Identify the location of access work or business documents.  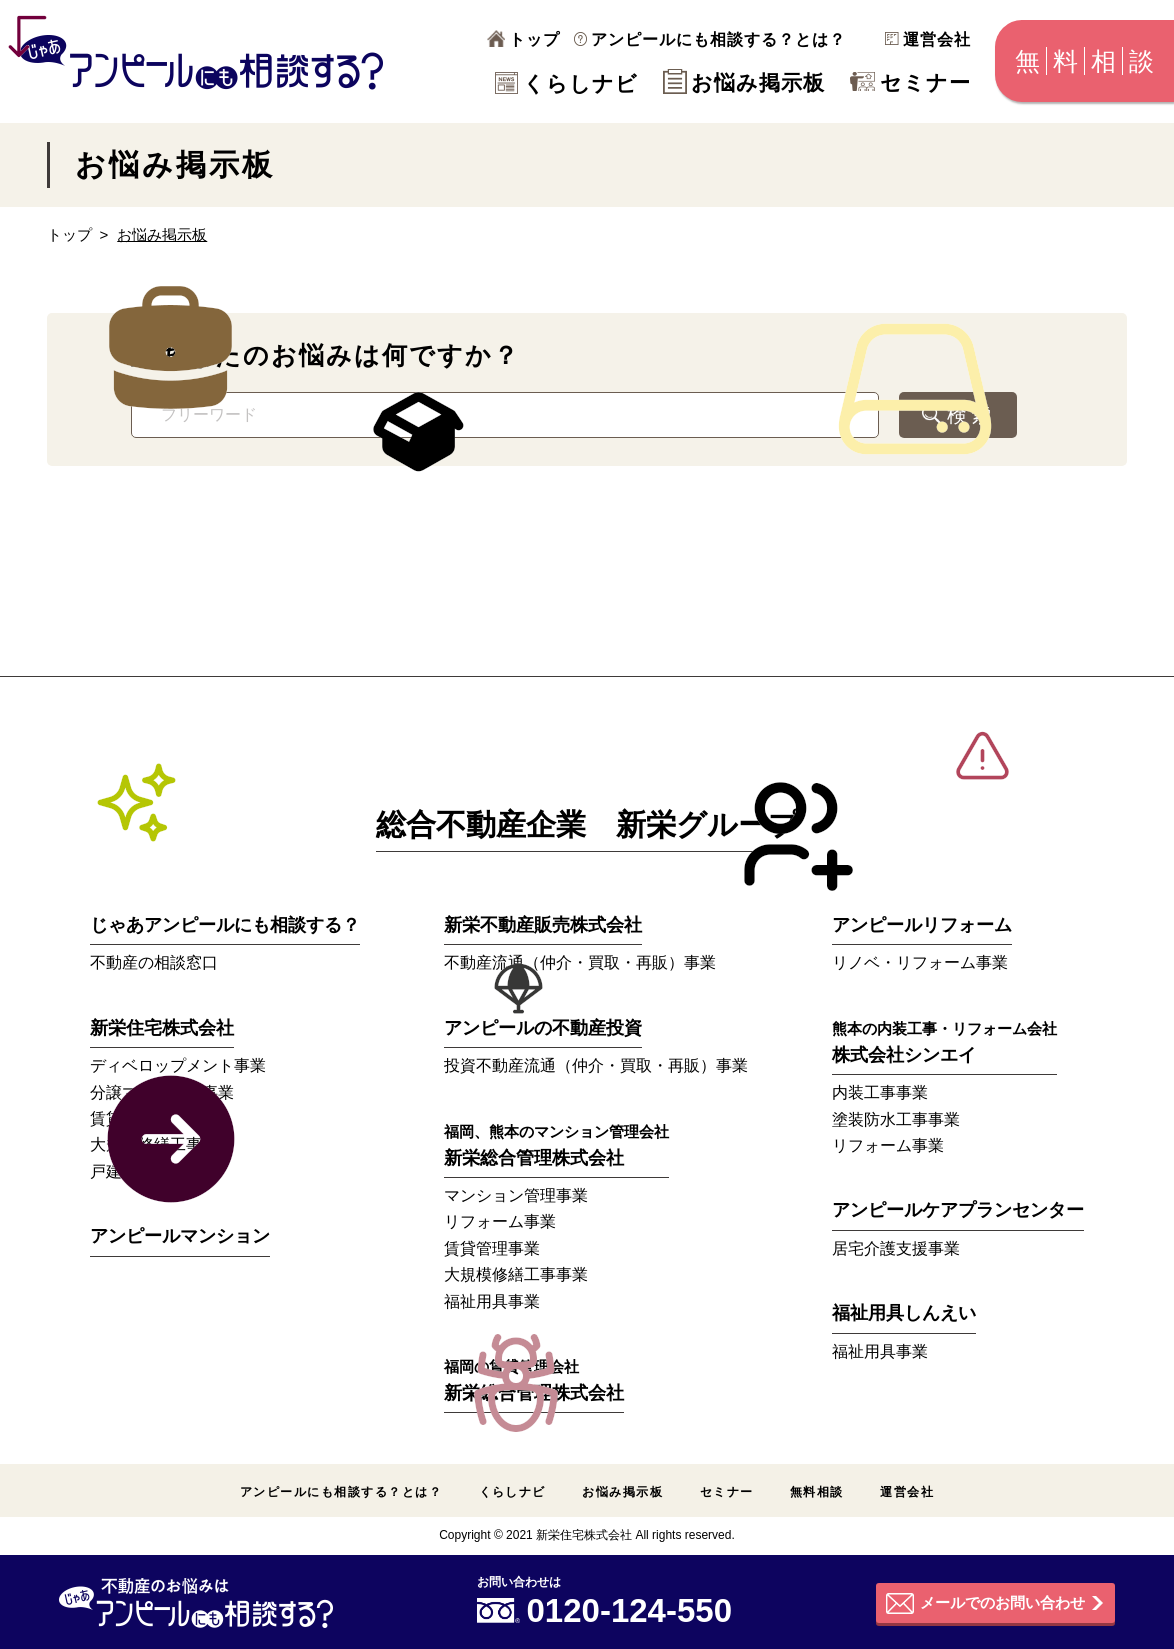
(170, 347).